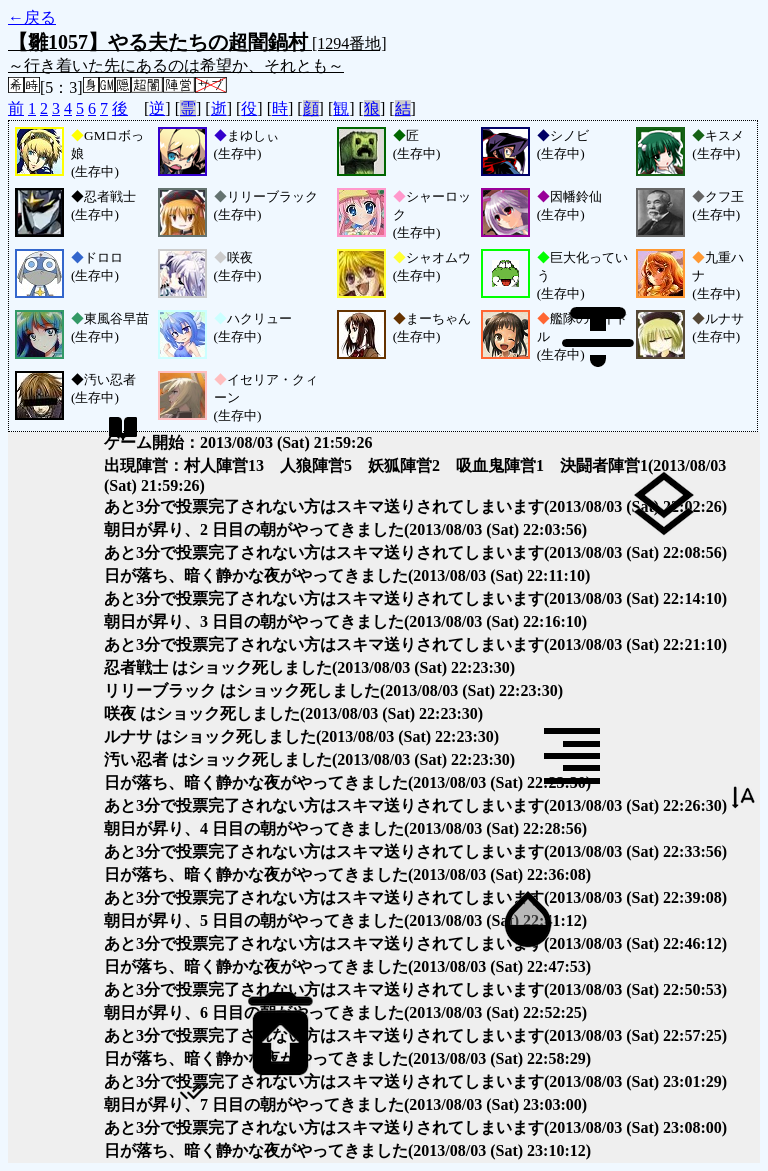 The width and height of the screenshot is (768, 1171). I want to click on open reading mode or e-reader, so click(123, 427).